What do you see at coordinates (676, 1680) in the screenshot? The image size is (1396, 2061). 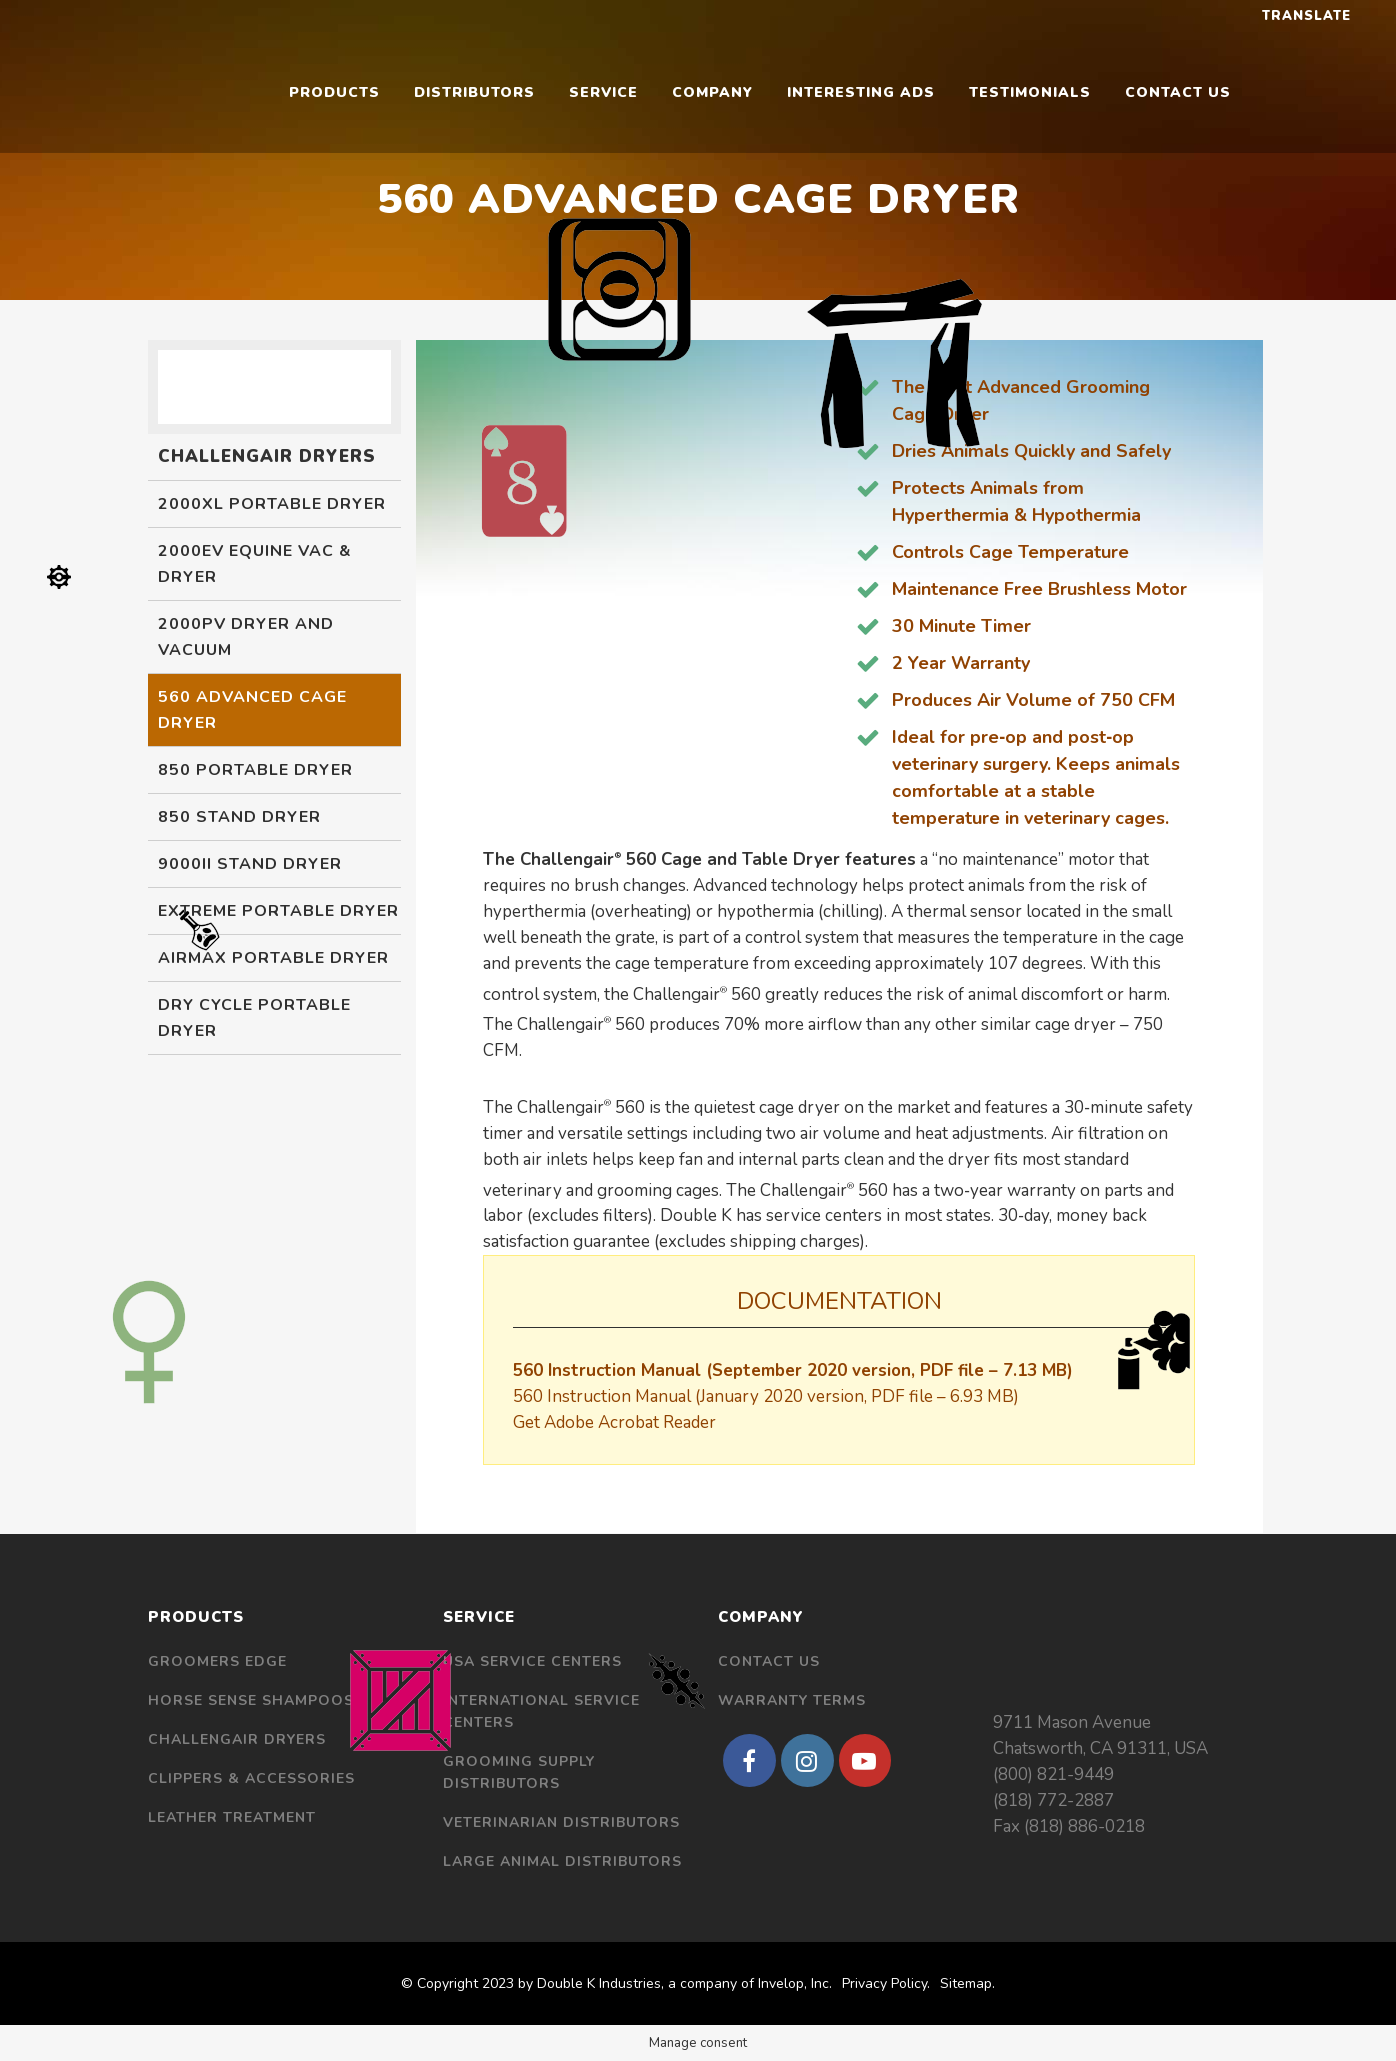 I see `indicates a bleeding or infection status effect` at bounding box center [676, 1680].